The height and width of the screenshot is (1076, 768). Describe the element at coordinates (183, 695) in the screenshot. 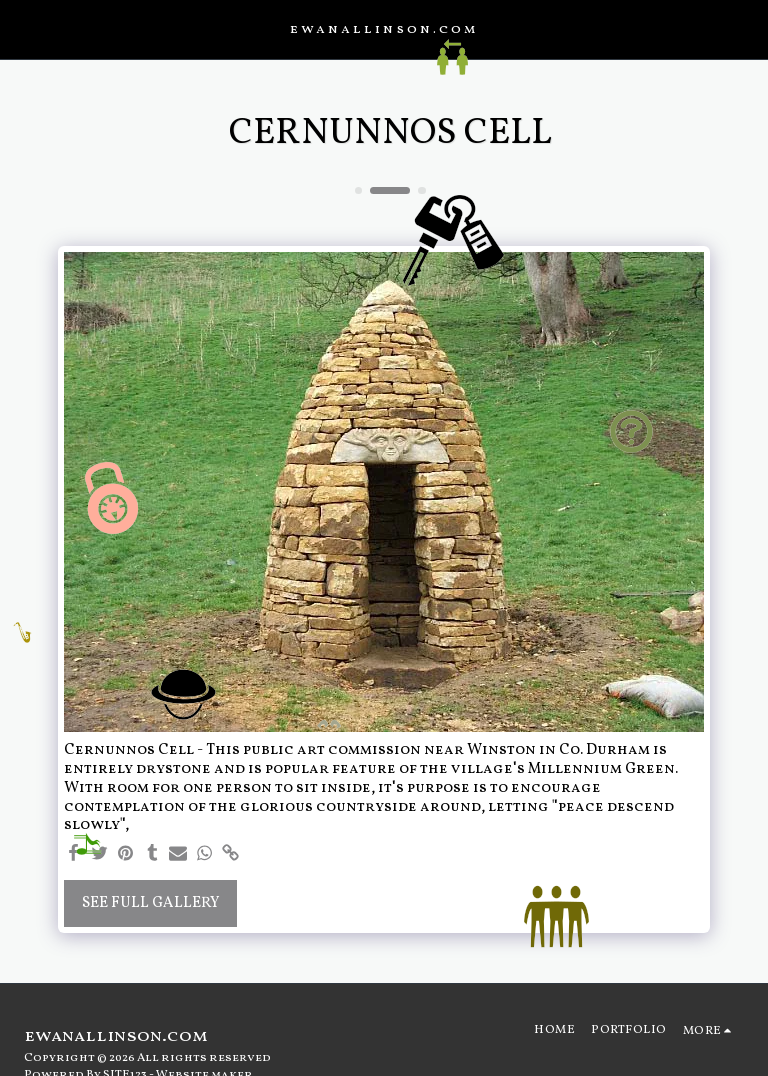

I see `select military or soldier class` at that location.